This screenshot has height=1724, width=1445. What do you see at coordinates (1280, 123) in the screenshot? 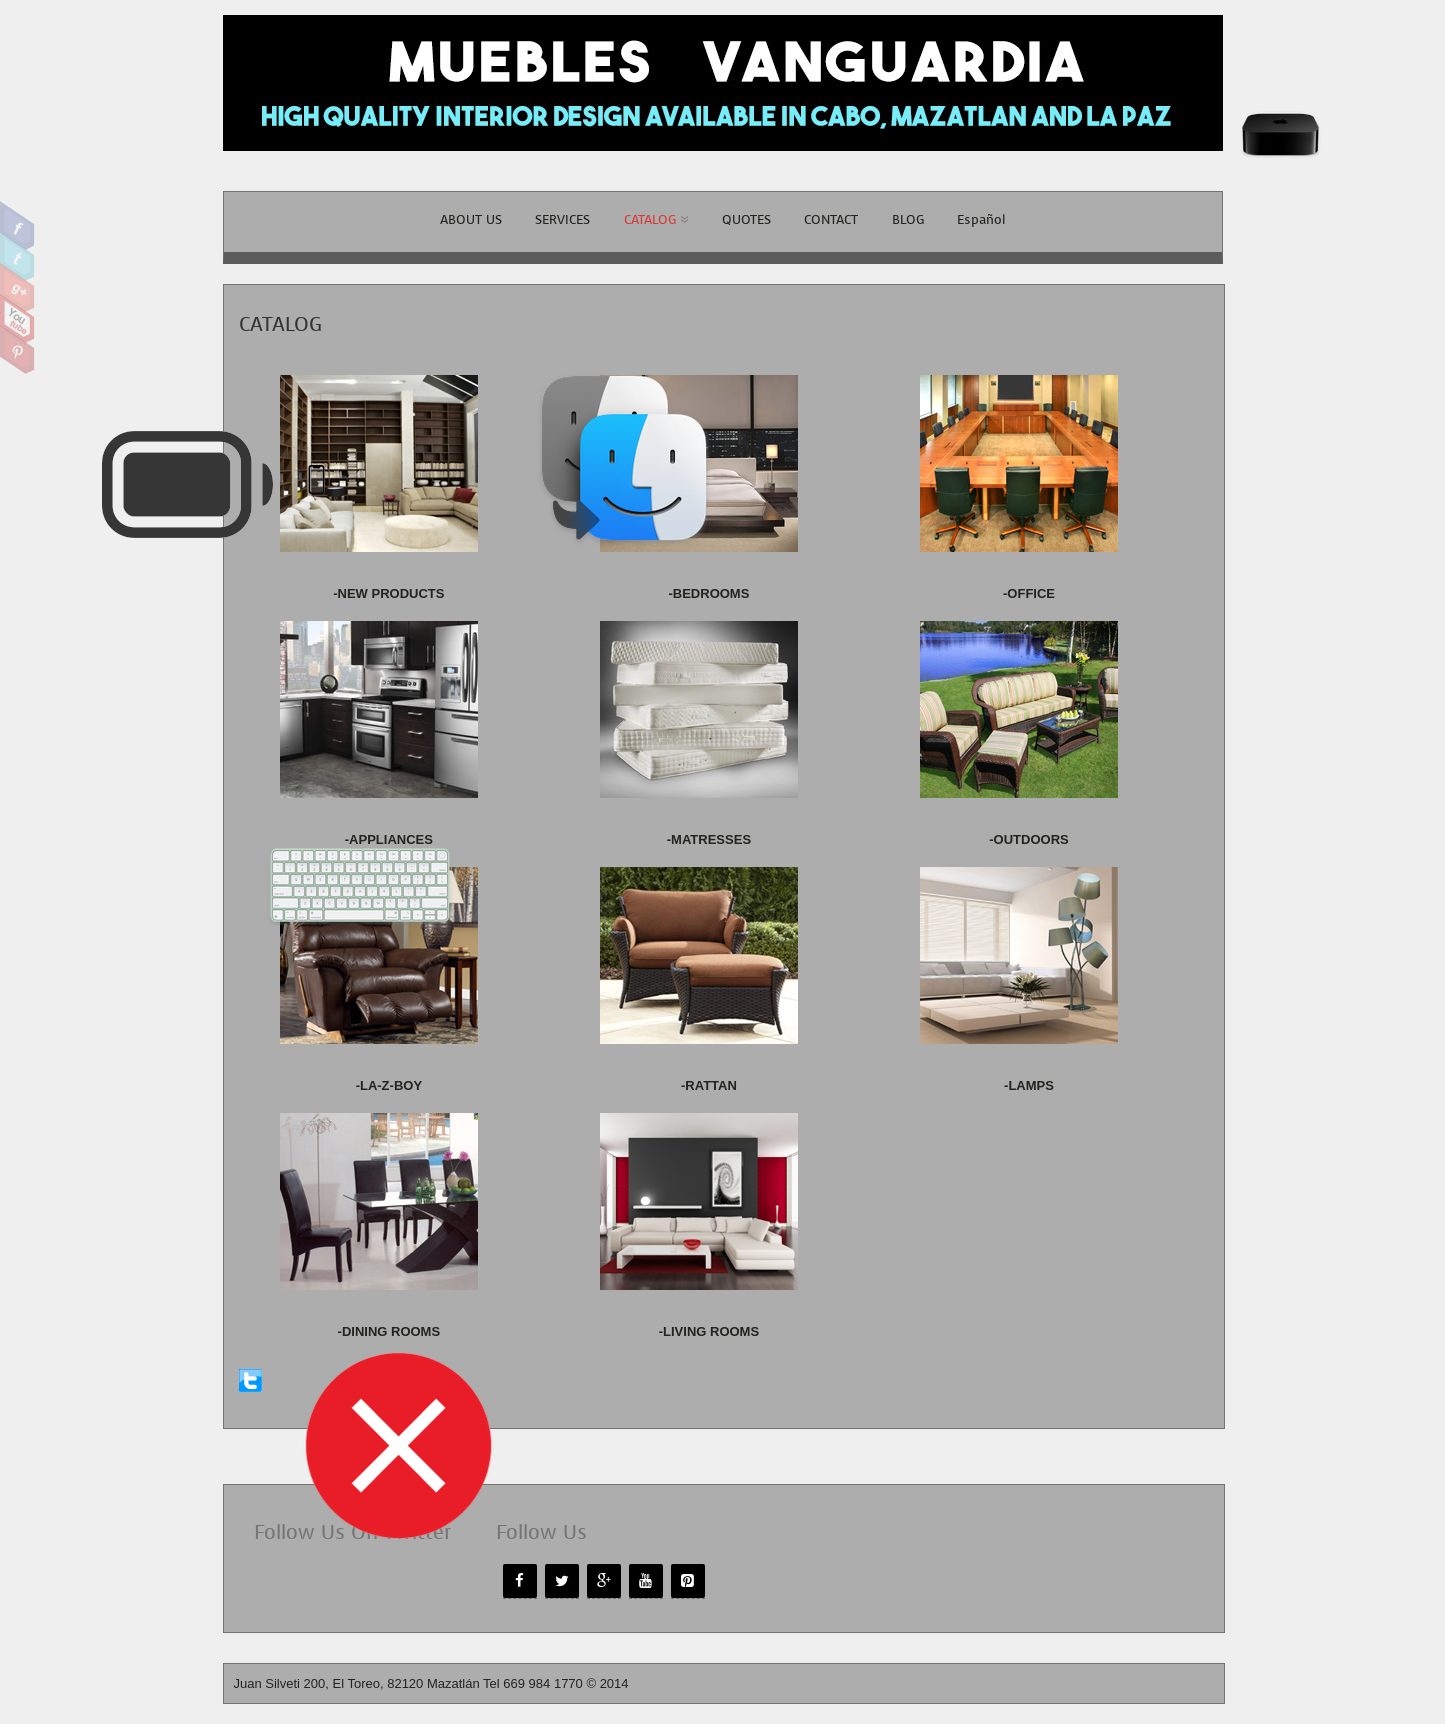
I see `apple tv 4k (3rd generation) device` at bounding box center [1280, 123].